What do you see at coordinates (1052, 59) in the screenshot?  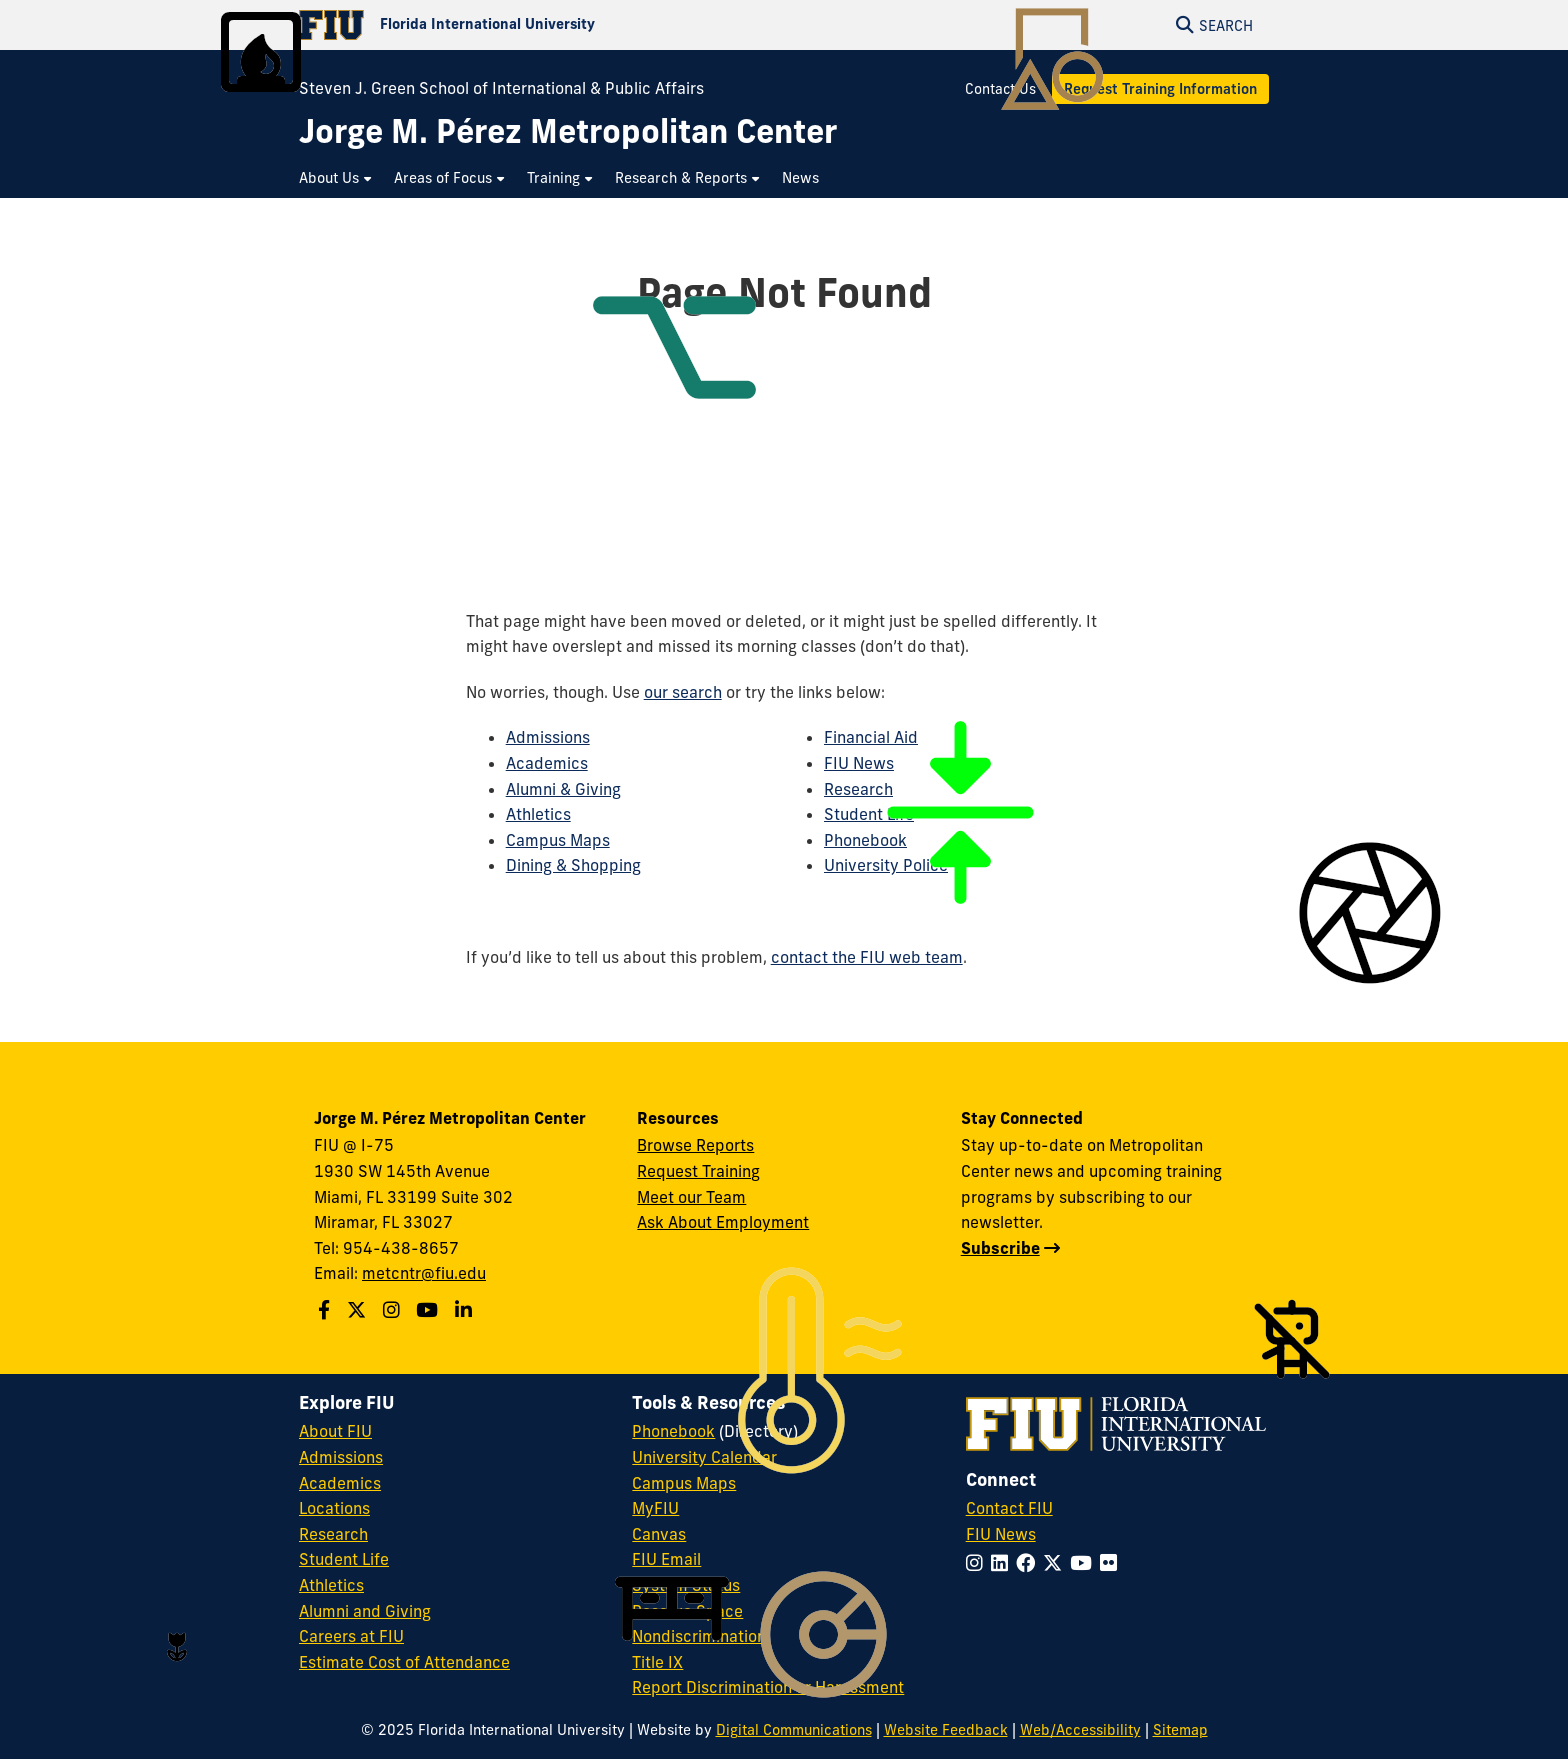 I see `view miscellaneous symbols or special characters` at bounding box center [1052, 59].